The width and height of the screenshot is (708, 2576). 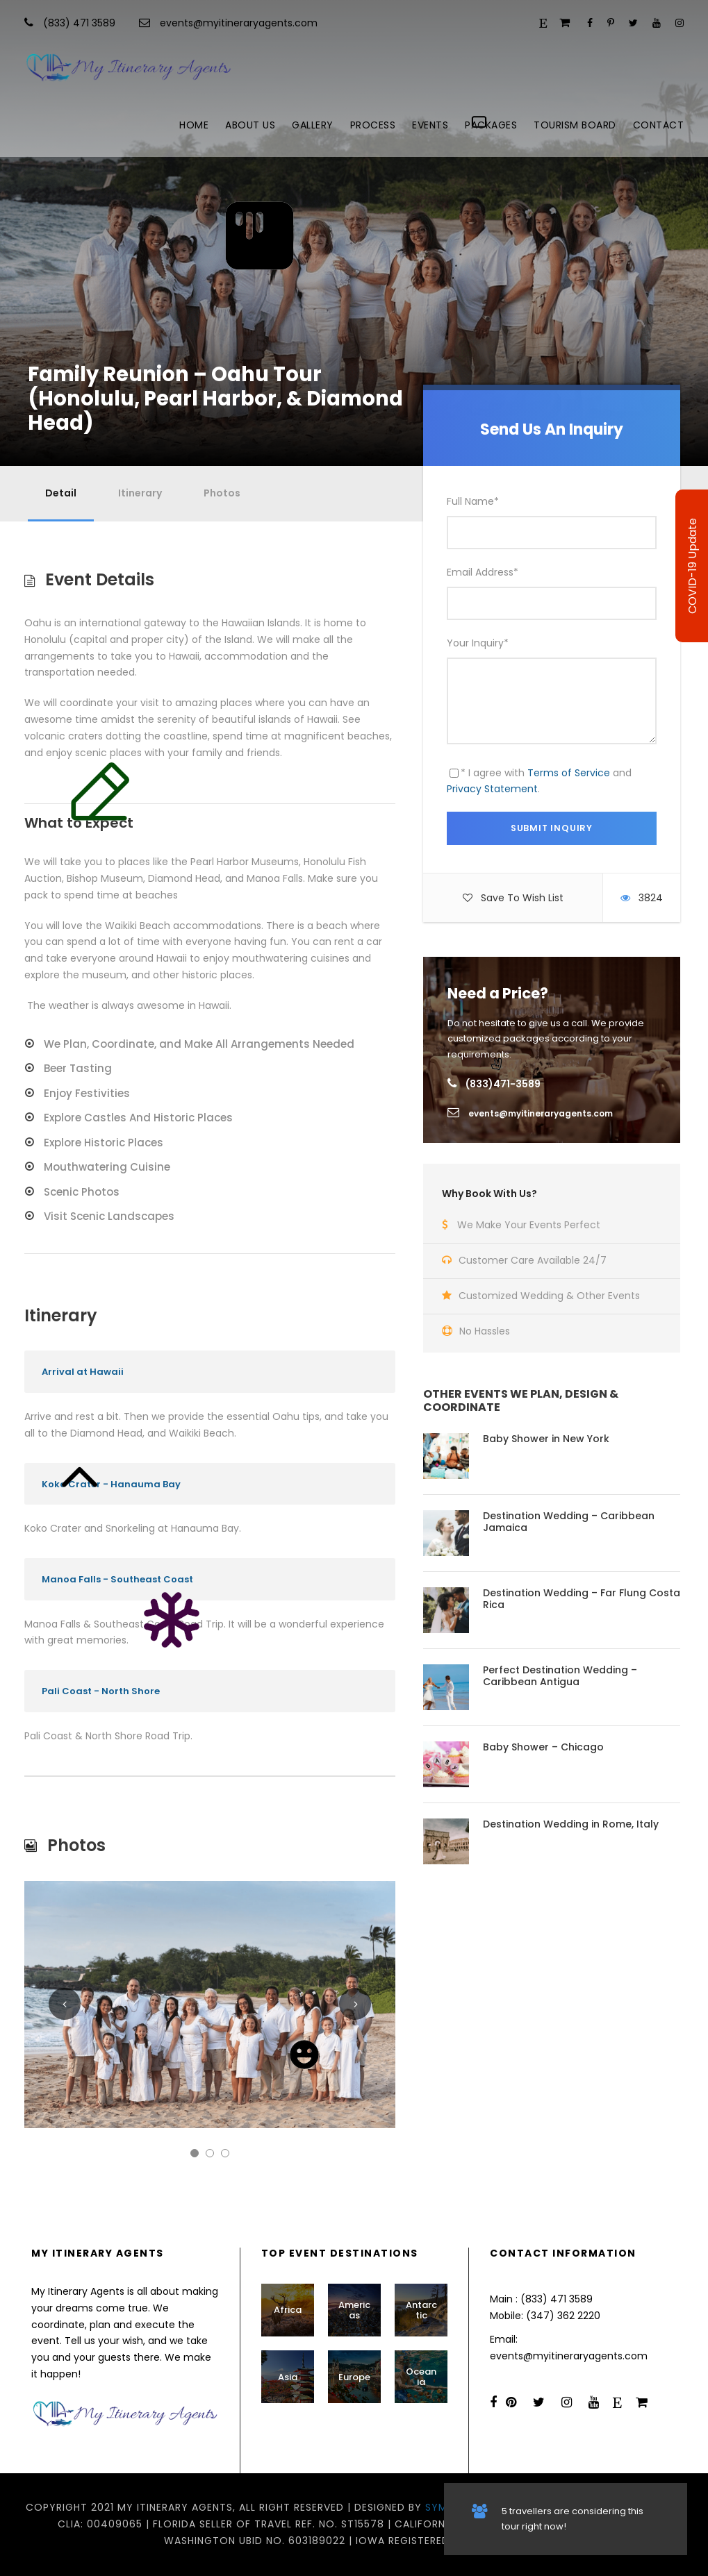 I want to click on activate cooling or air conditioning mode, so click(x=172, y=1620).